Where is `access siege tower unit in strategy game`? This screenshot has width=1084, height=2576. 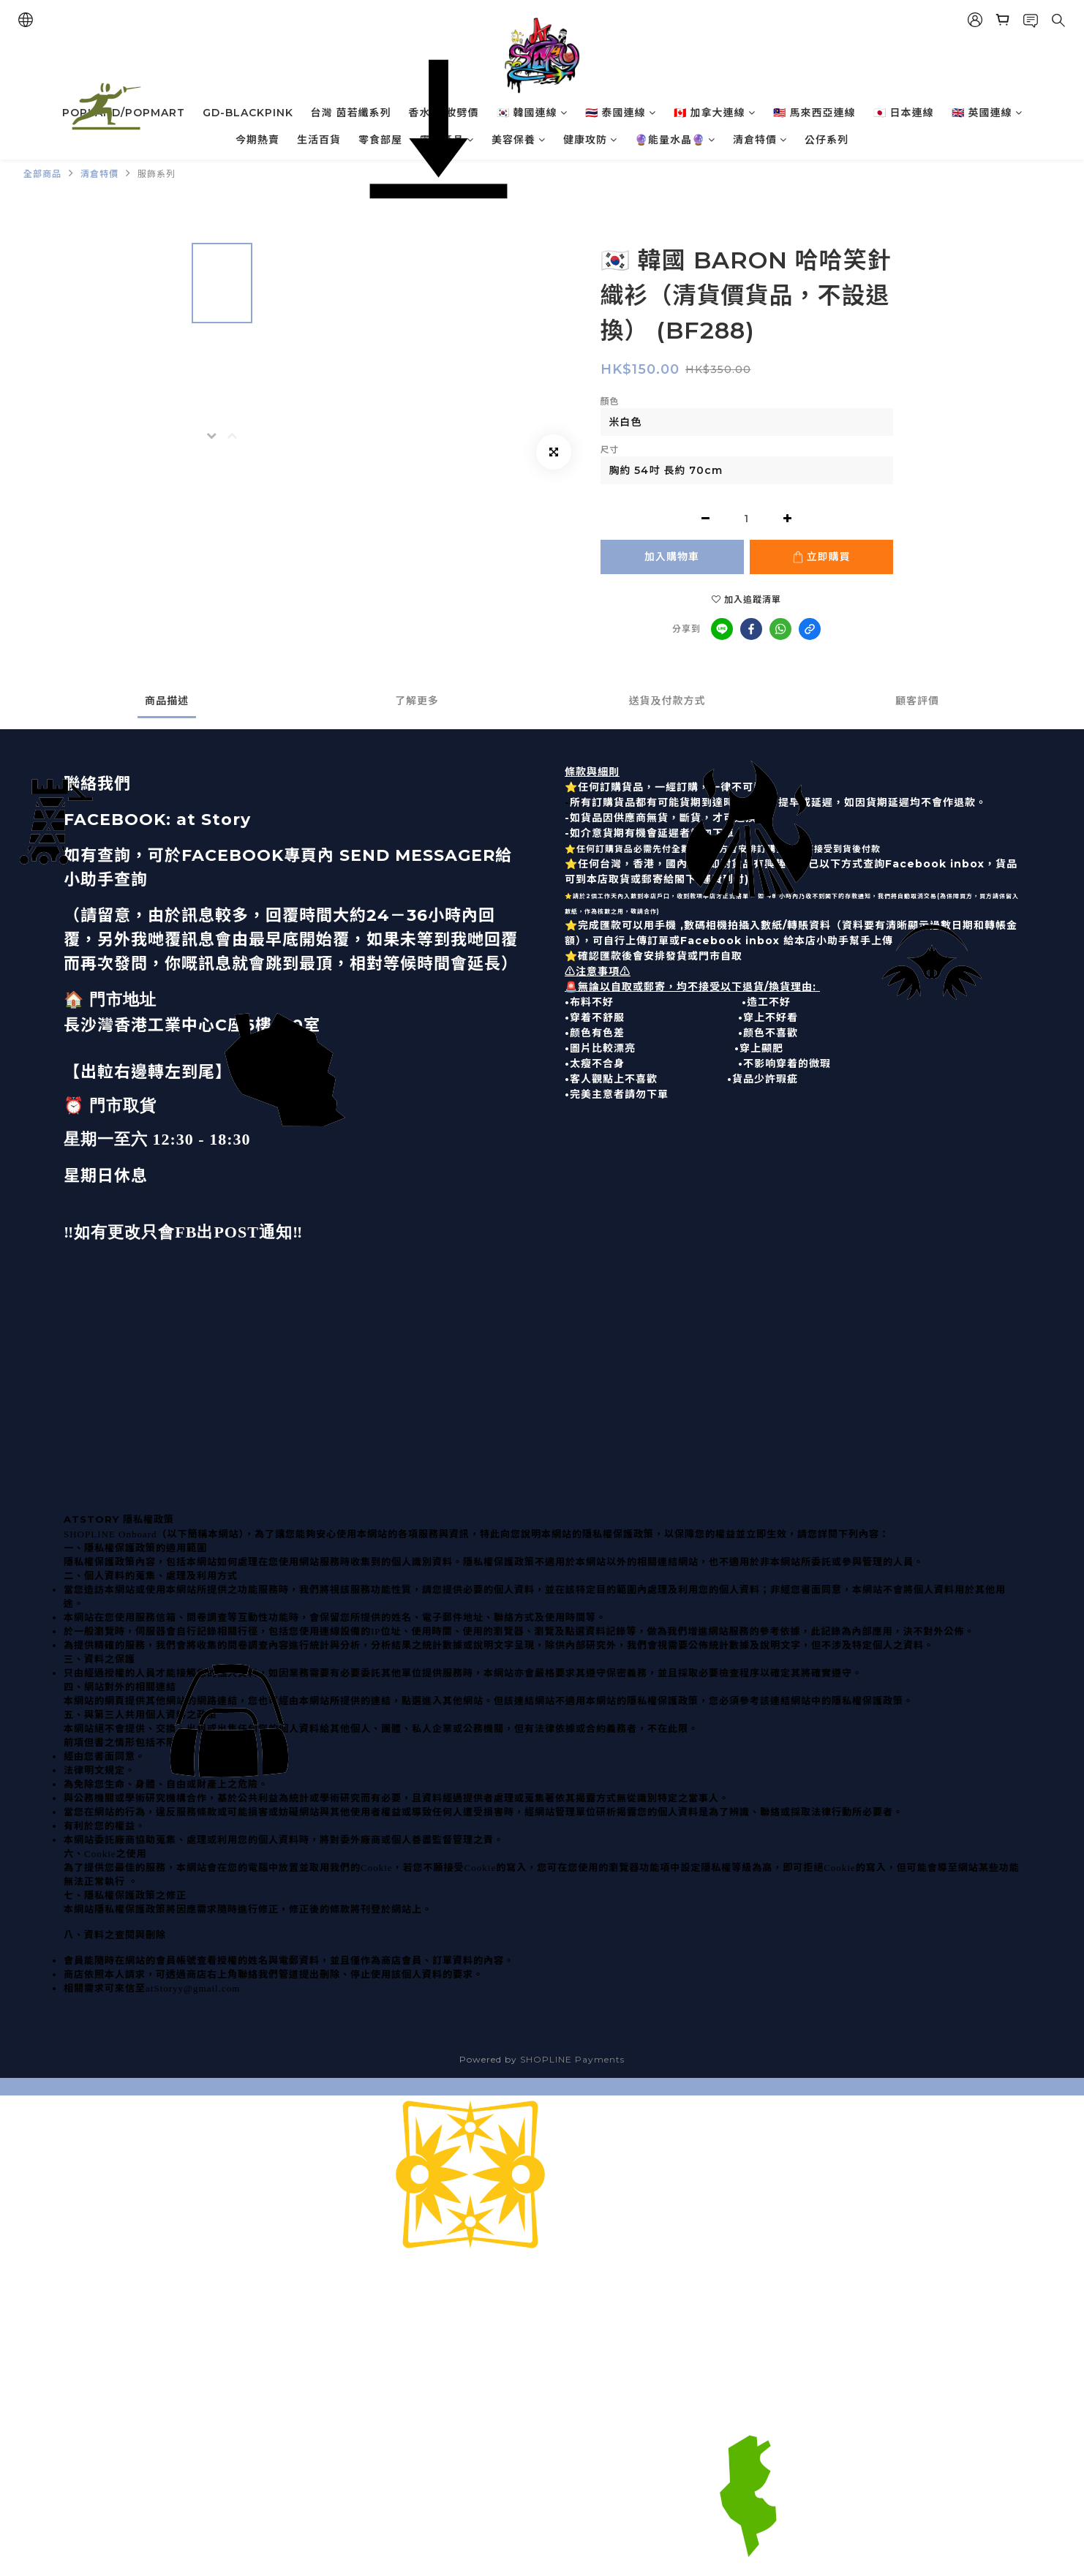 access siege tower unit in strategy game is located at coordinates (54, 820).